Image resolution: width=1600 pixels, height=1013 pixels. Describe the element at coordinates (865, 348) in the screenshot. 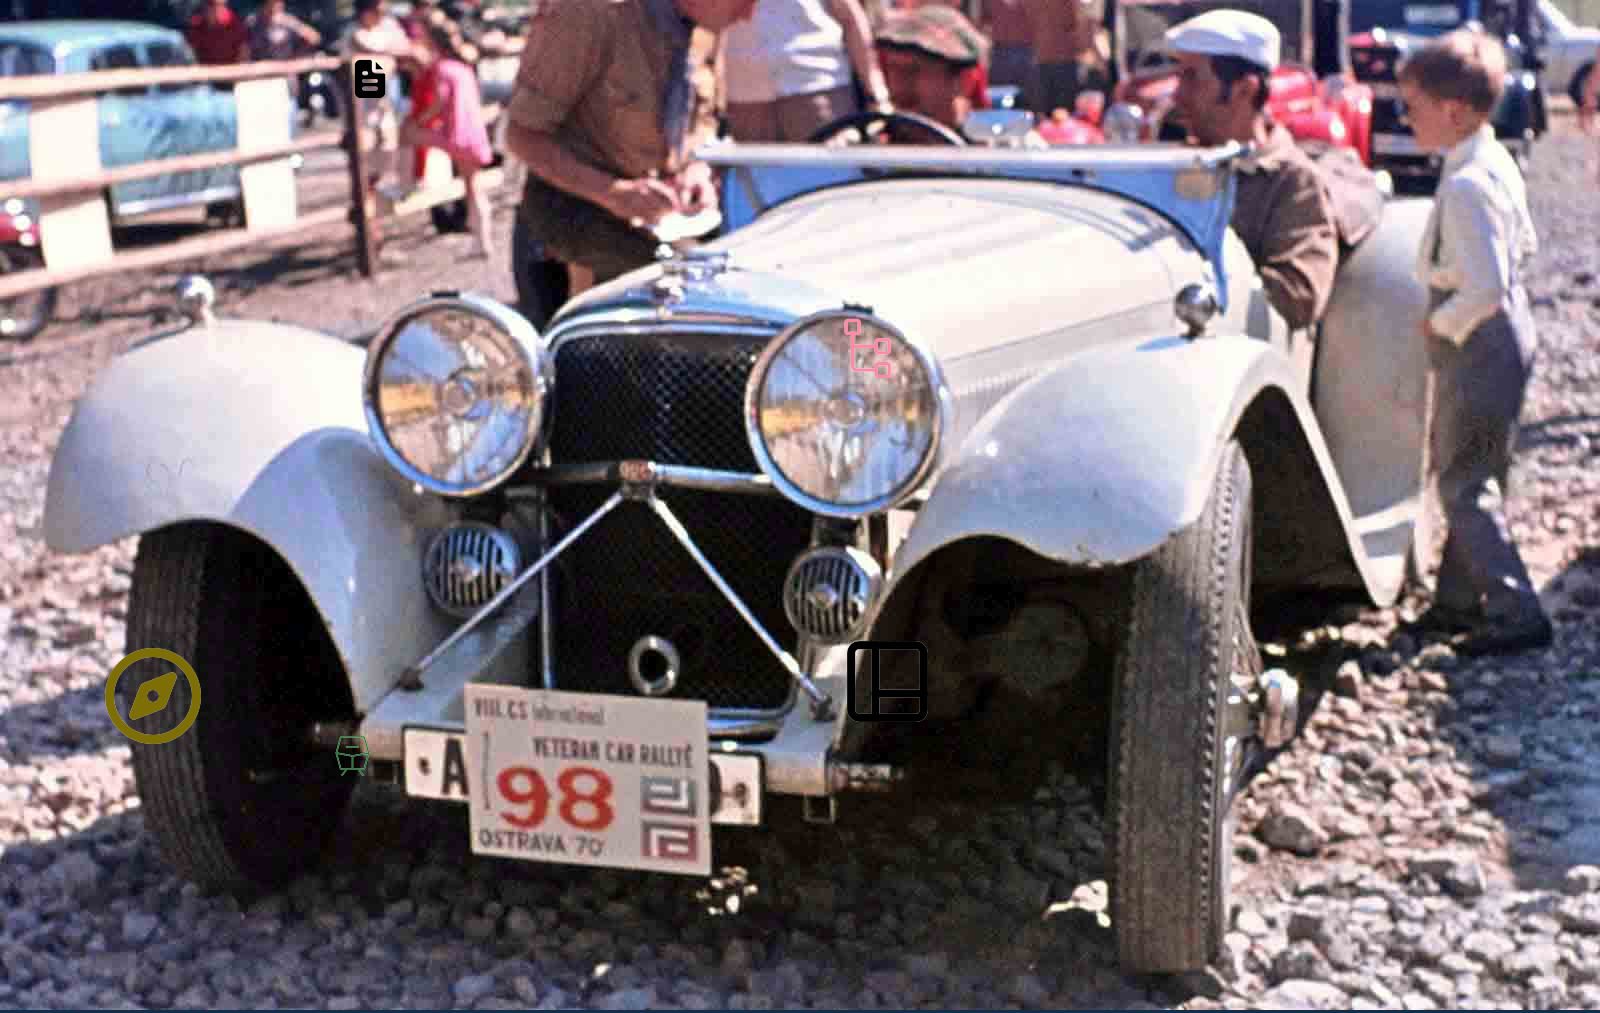

I see `view hierarchical tree structure` at that location.